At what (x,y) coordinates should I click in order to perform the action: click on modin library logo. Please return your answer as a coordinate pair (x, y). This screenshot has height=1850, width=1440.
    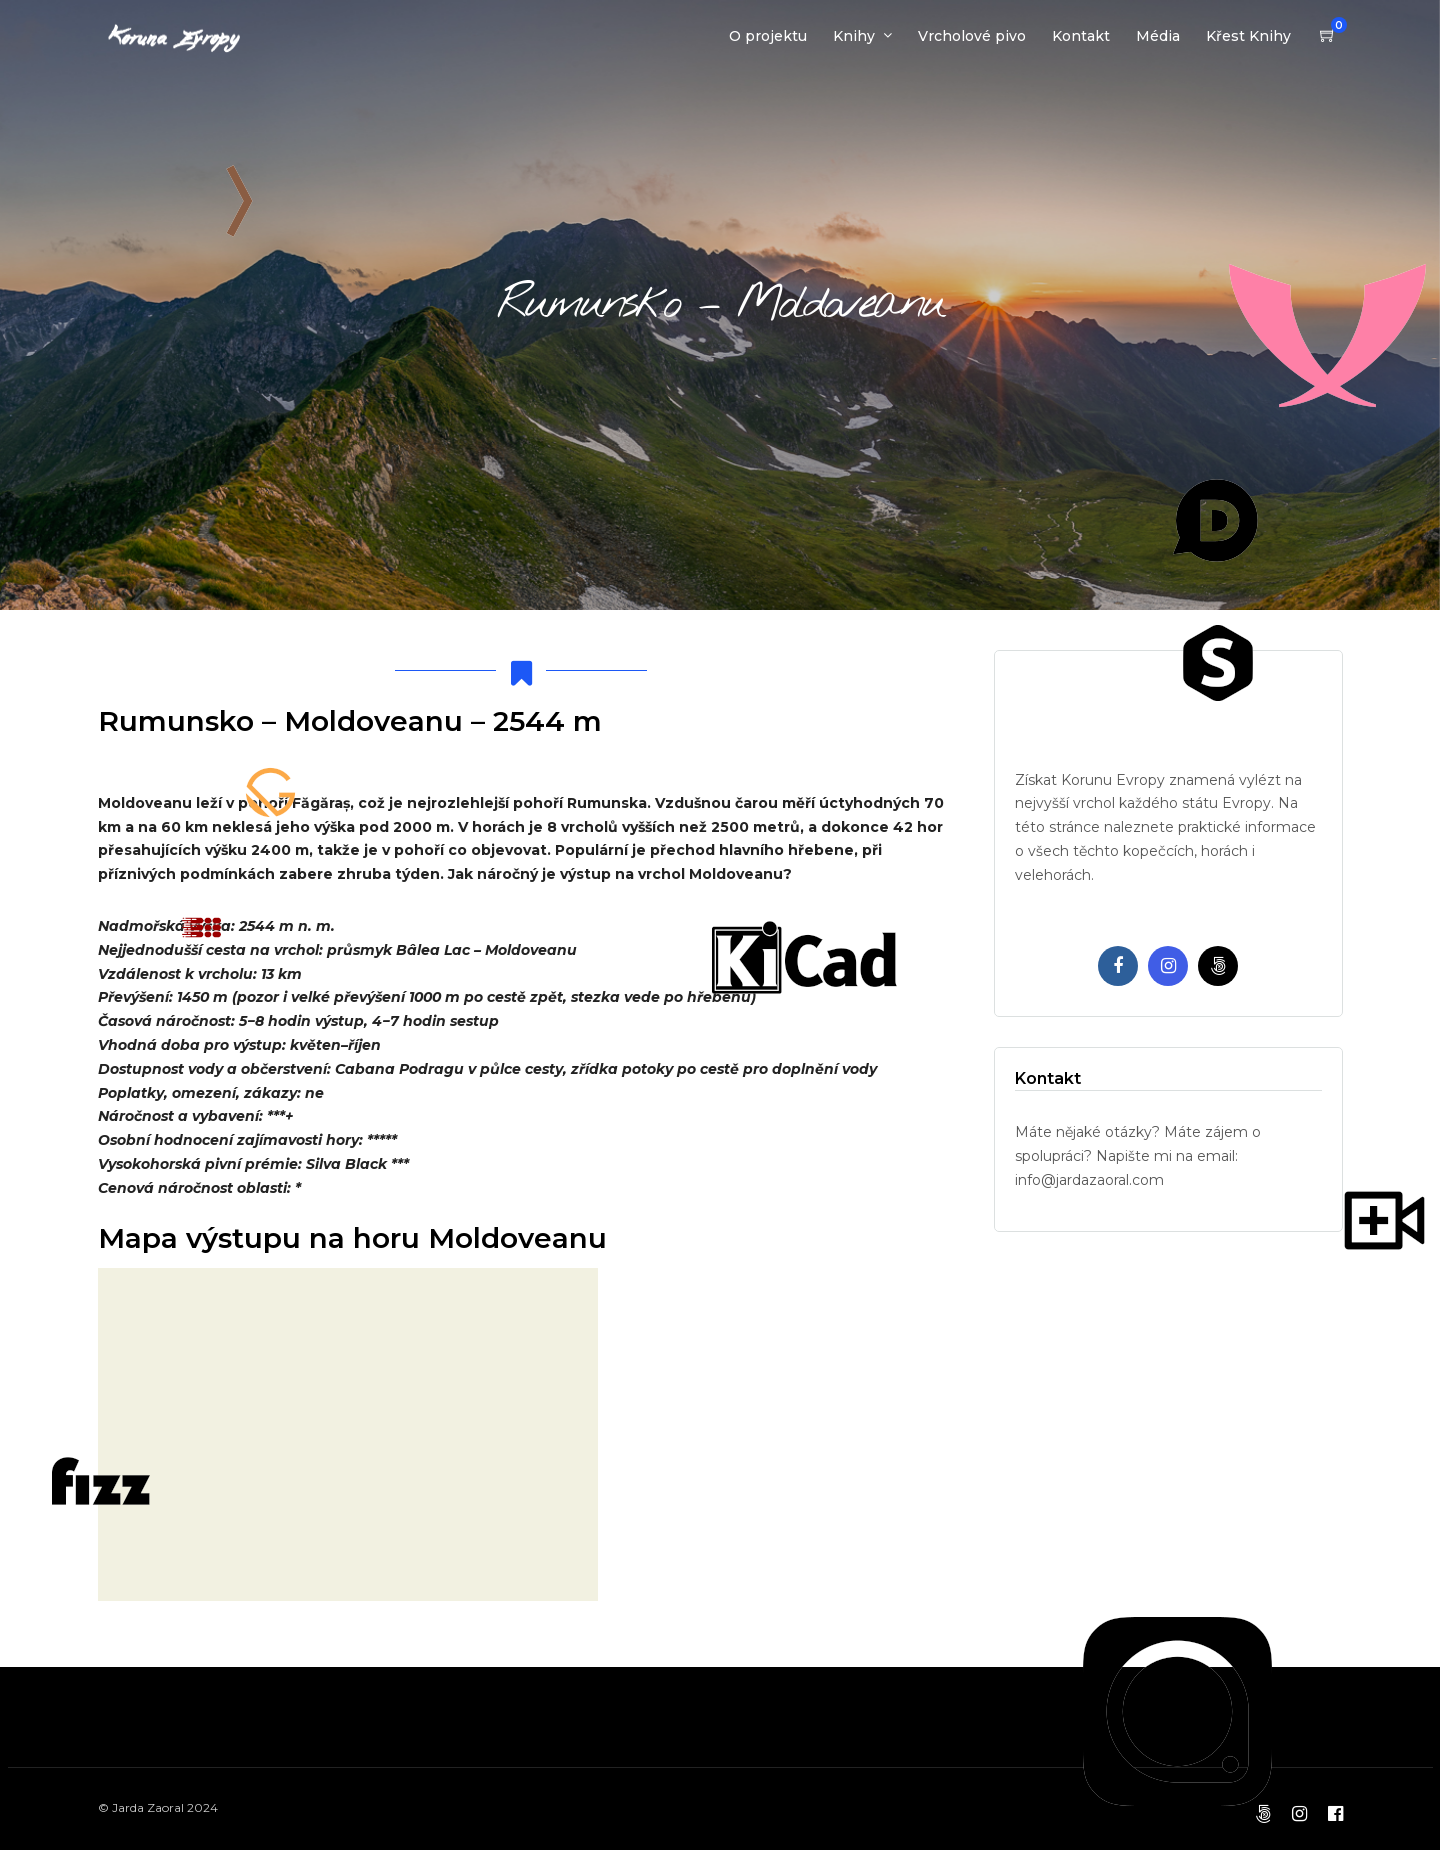
    Looking at the image, I should click on (201, 927).